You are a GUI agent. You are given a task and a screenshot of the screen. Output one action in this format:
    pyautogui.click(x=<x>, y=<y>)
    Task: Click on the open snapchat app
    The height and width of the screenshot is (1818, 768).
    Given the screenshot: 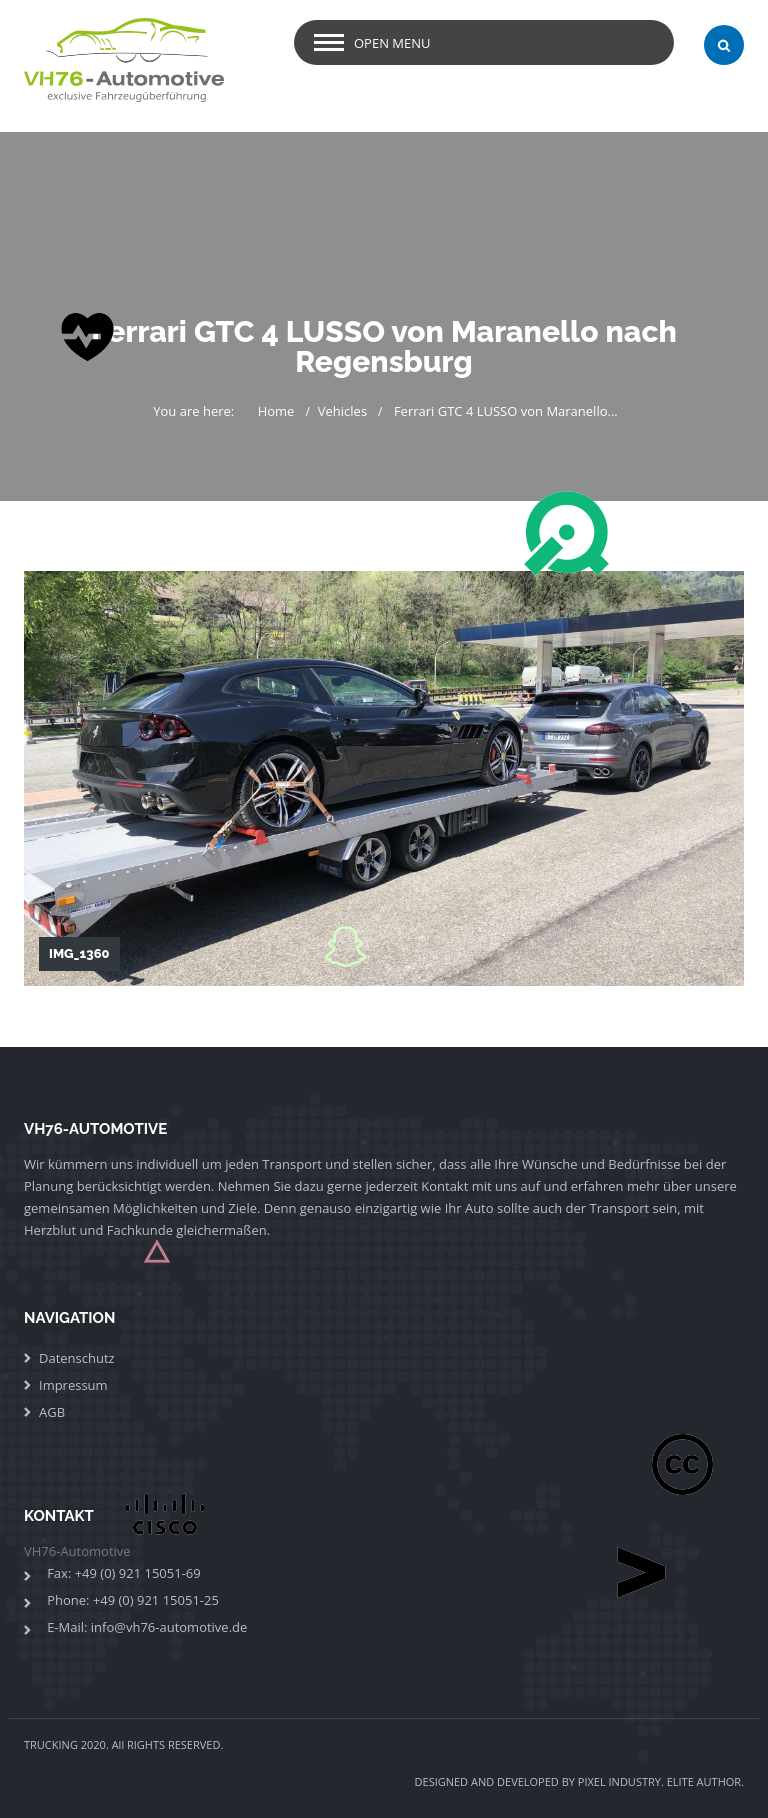 What is the action you would take?
    pyautogui.click(x=345, y=946)
    